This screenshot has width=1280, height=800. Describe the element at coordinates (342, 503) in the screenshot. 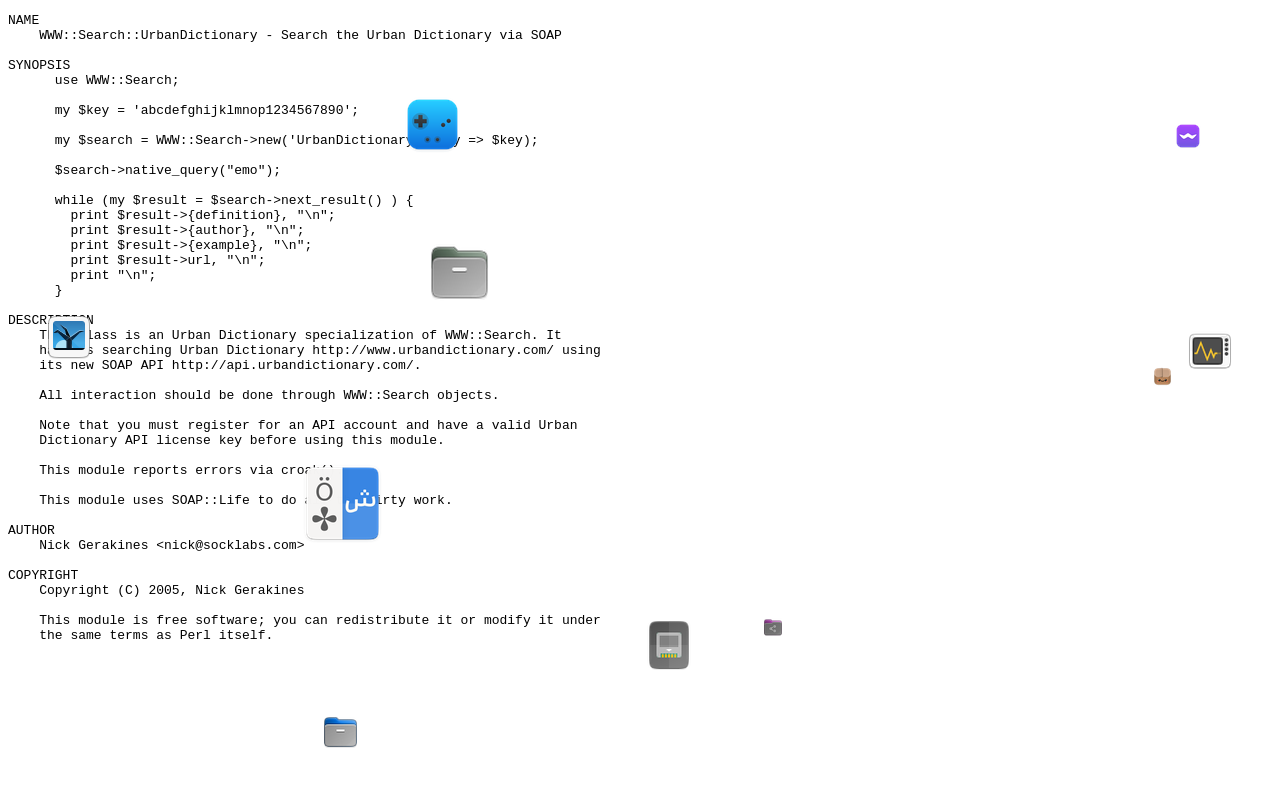

I see `open the character map application` at that location.